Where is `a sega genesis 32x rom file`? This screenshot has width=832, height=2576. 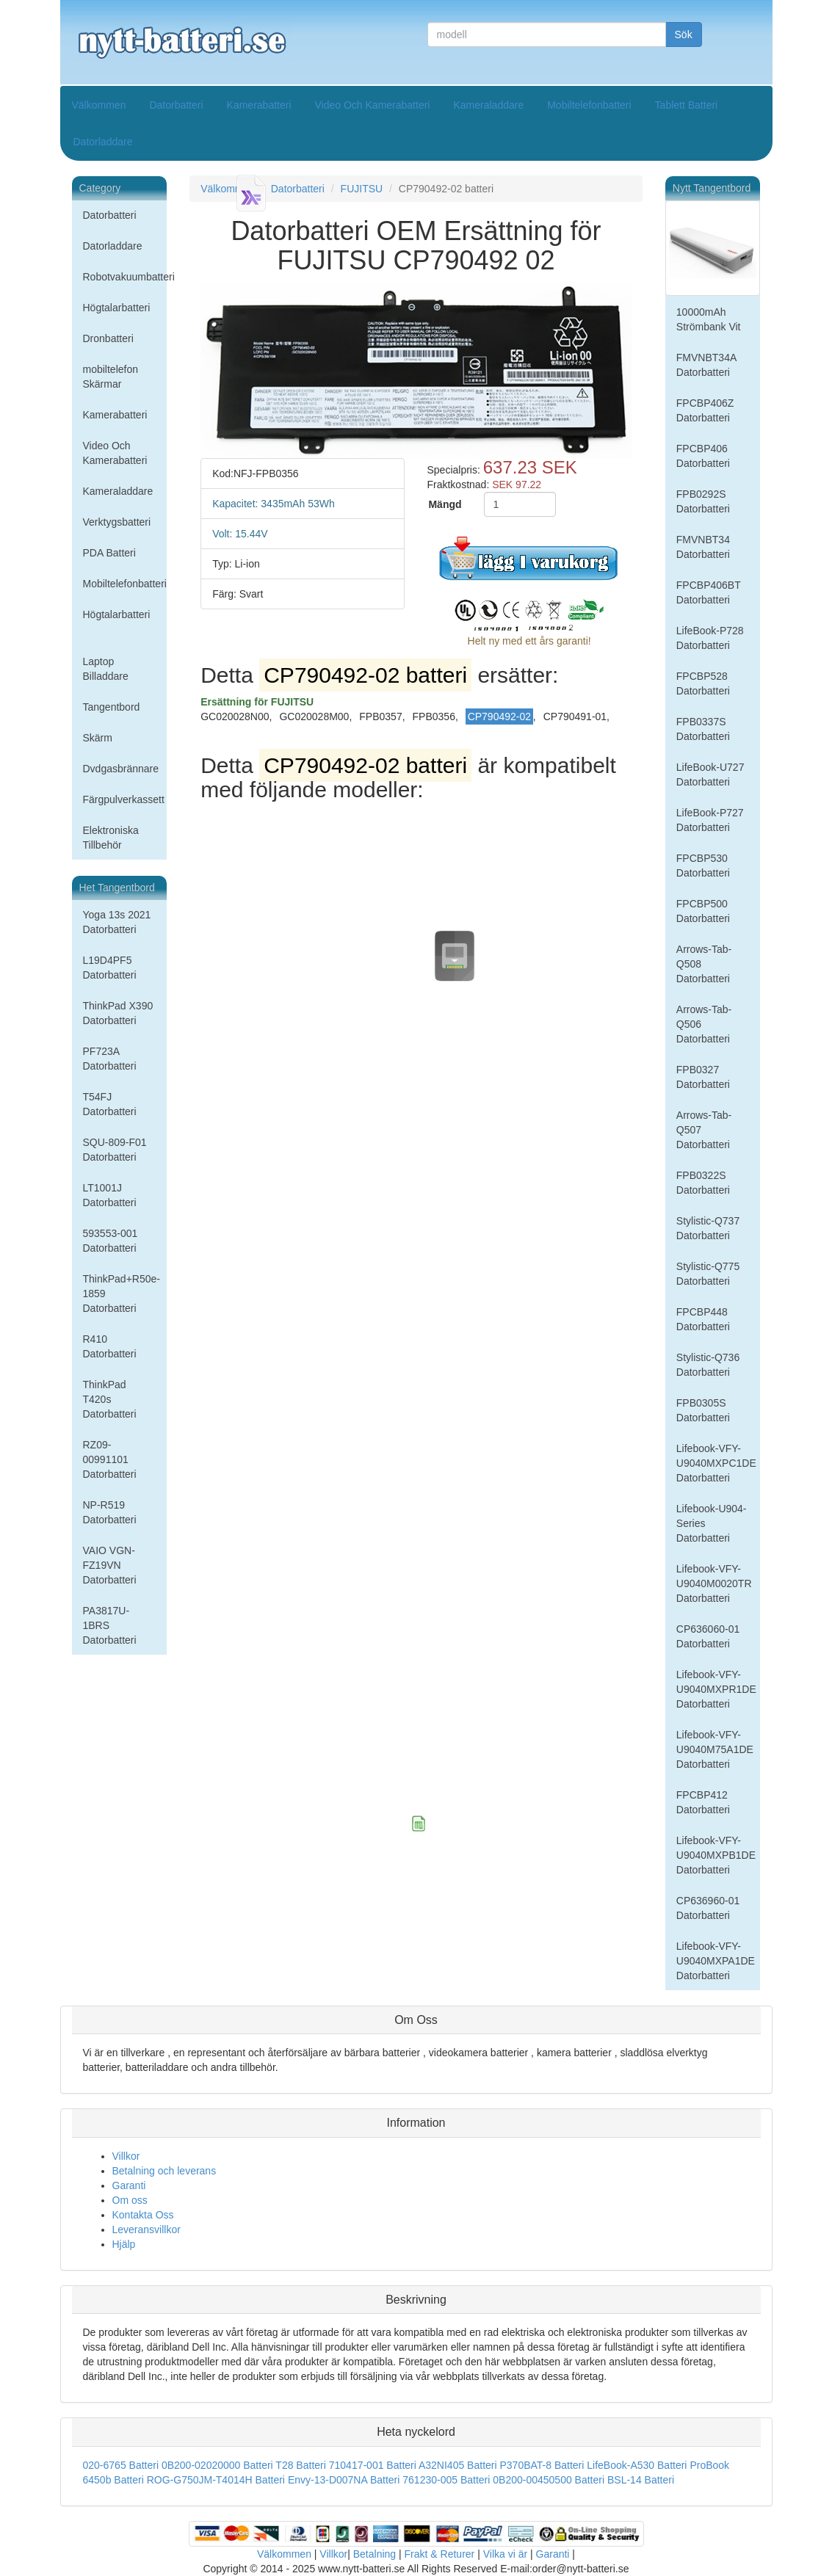 a sega genesis 32x rom file is located at coordinates (455, 956).